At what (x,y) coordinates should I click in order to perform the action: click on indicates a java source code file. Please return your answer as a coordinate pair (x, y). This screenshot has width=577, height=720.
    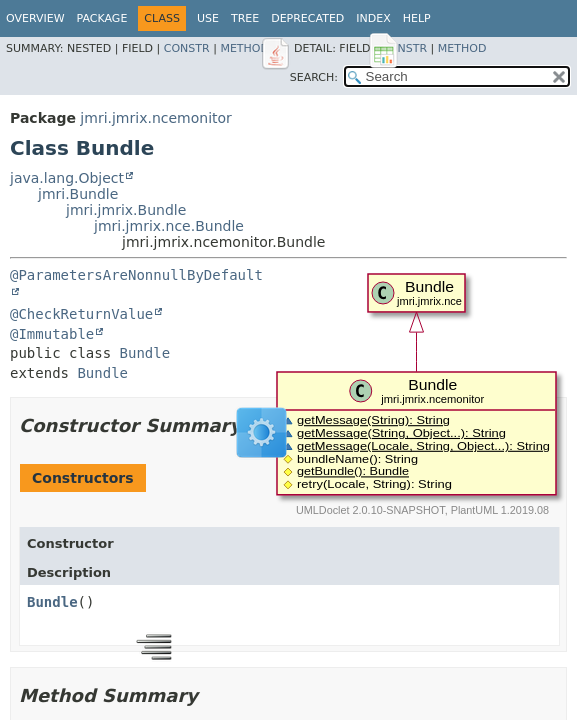
    Looking at the image, I should click on (275, 53).